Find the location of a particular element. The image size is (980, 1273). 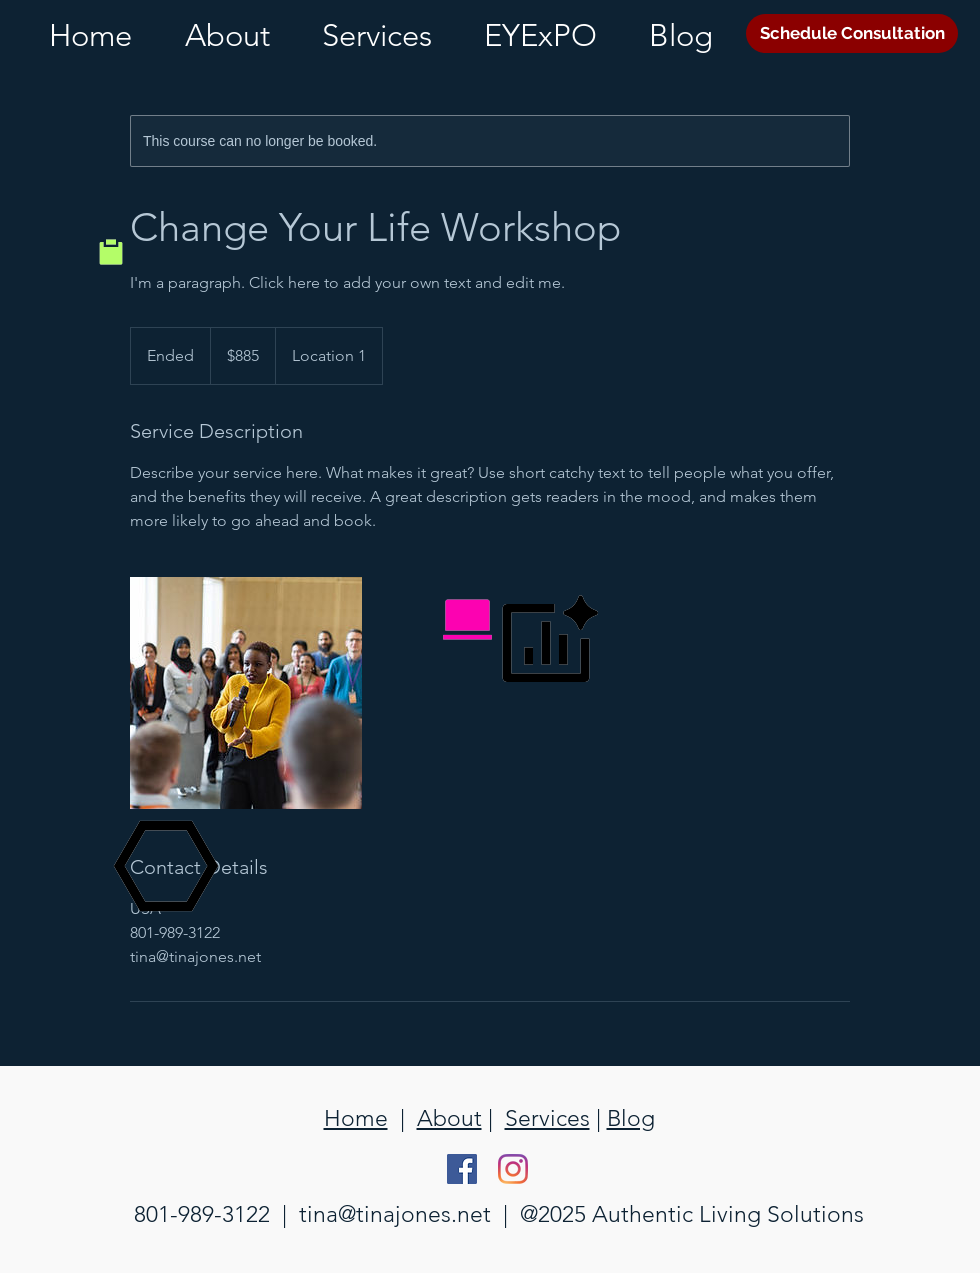

view device information for macbook is located at coordinates (467, 619).